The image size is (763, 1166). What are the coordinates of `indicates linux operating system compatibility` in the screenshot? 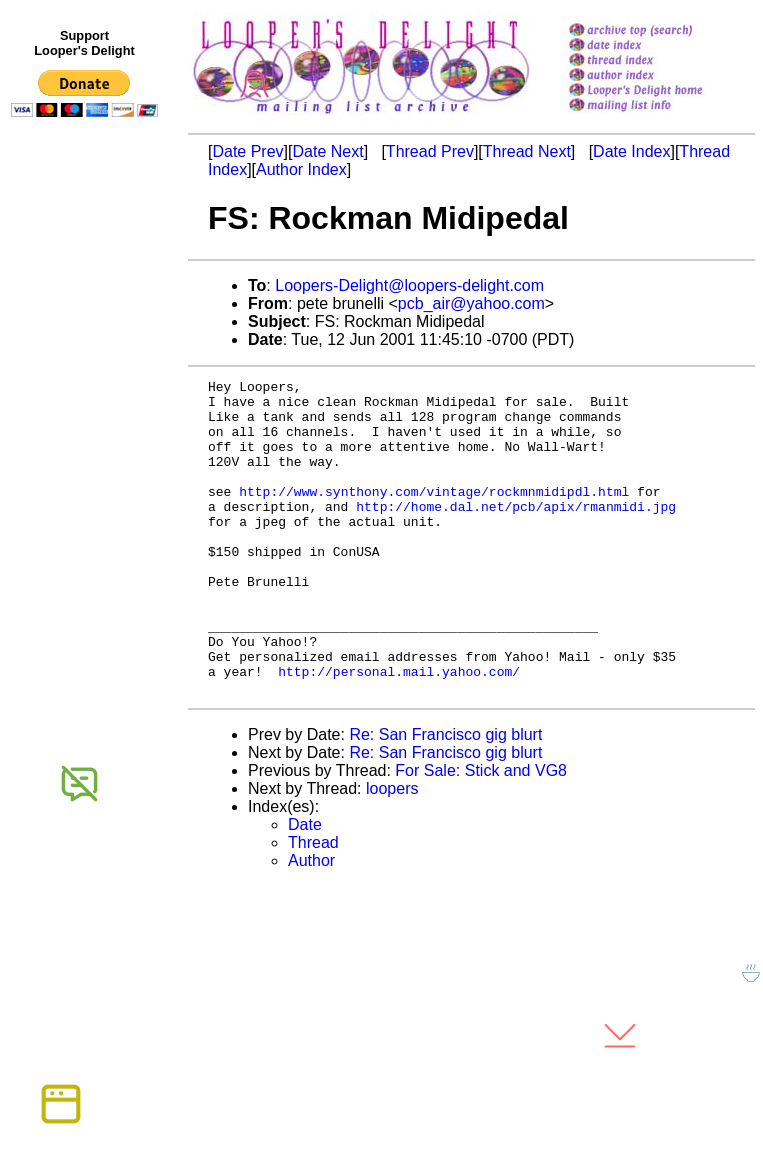 It's located at (254, 85).